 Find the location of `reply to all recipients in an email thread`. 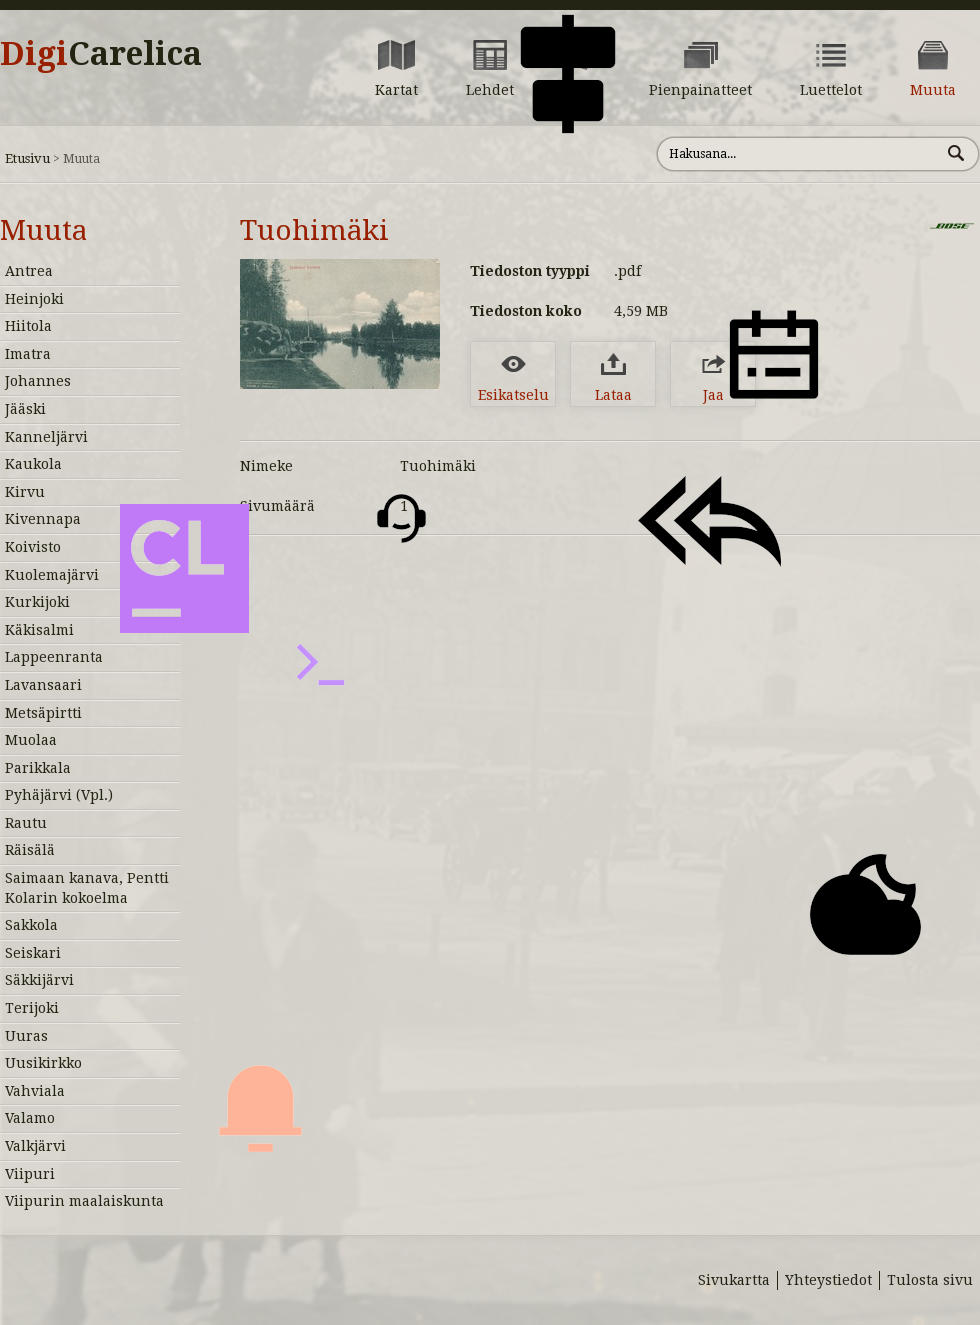

reply to all recipients in an email thread is located at coordinates (709, 520).